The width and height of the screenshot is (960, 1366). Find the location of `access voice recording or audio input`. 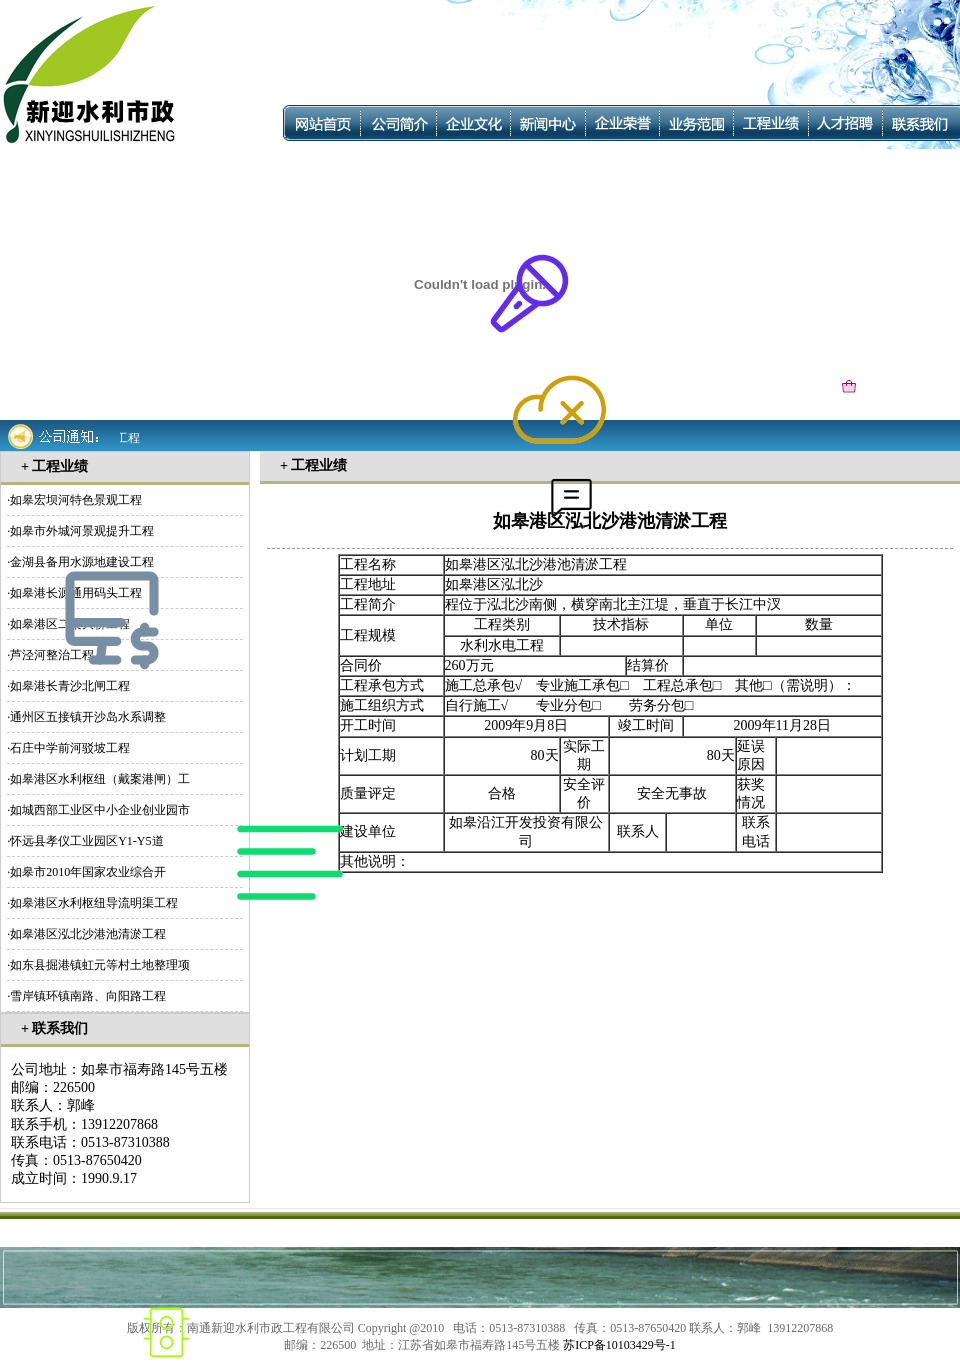

access voice recording or audio input is located at coordinates (528, 295).